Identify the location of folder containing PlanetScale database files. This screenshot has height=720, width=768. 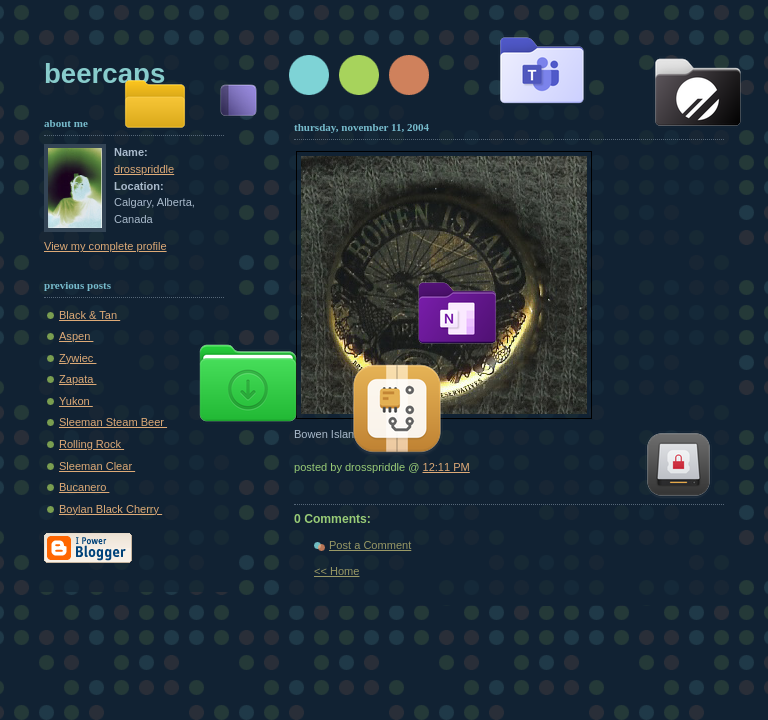
(697, 94).